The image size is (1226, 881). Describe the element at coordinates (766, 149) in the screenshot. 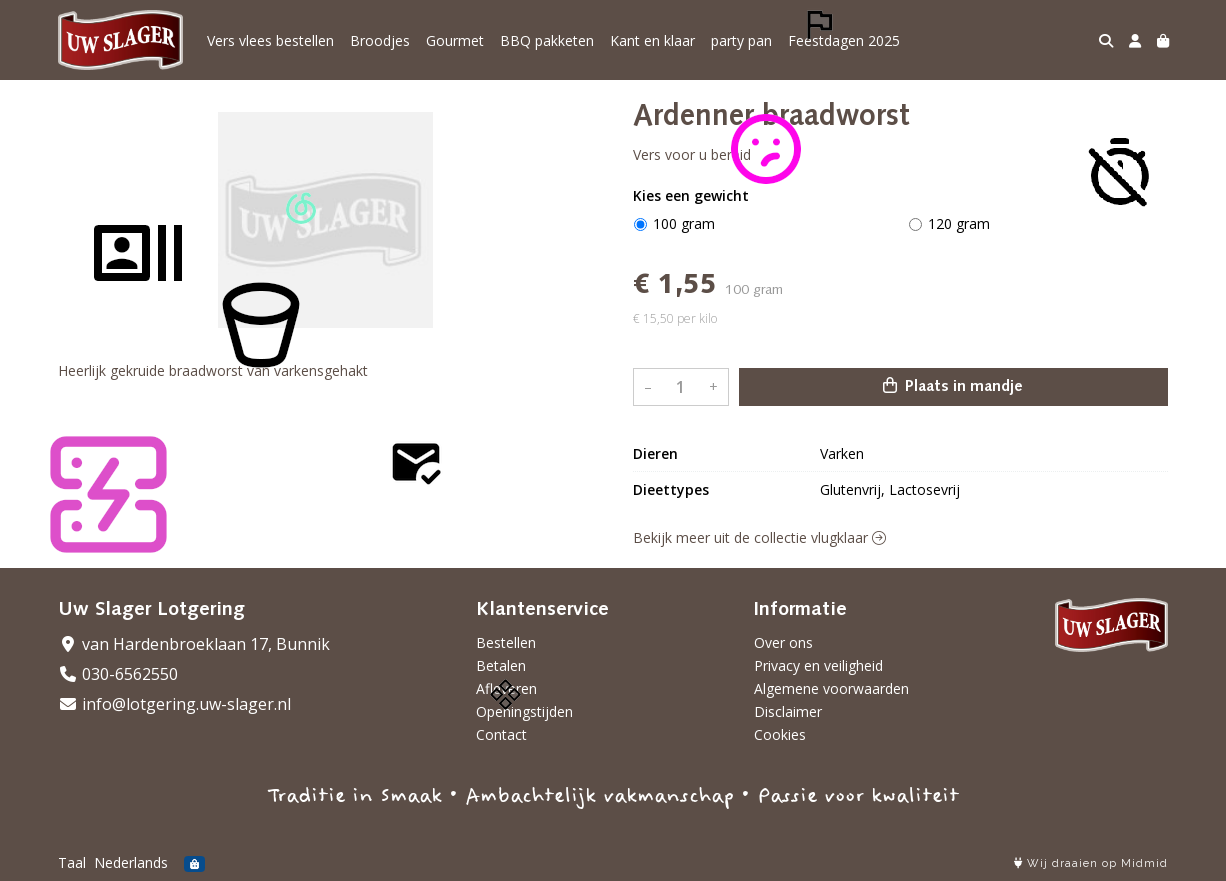

I see `indicate user frustration or negative feedback` at that location.